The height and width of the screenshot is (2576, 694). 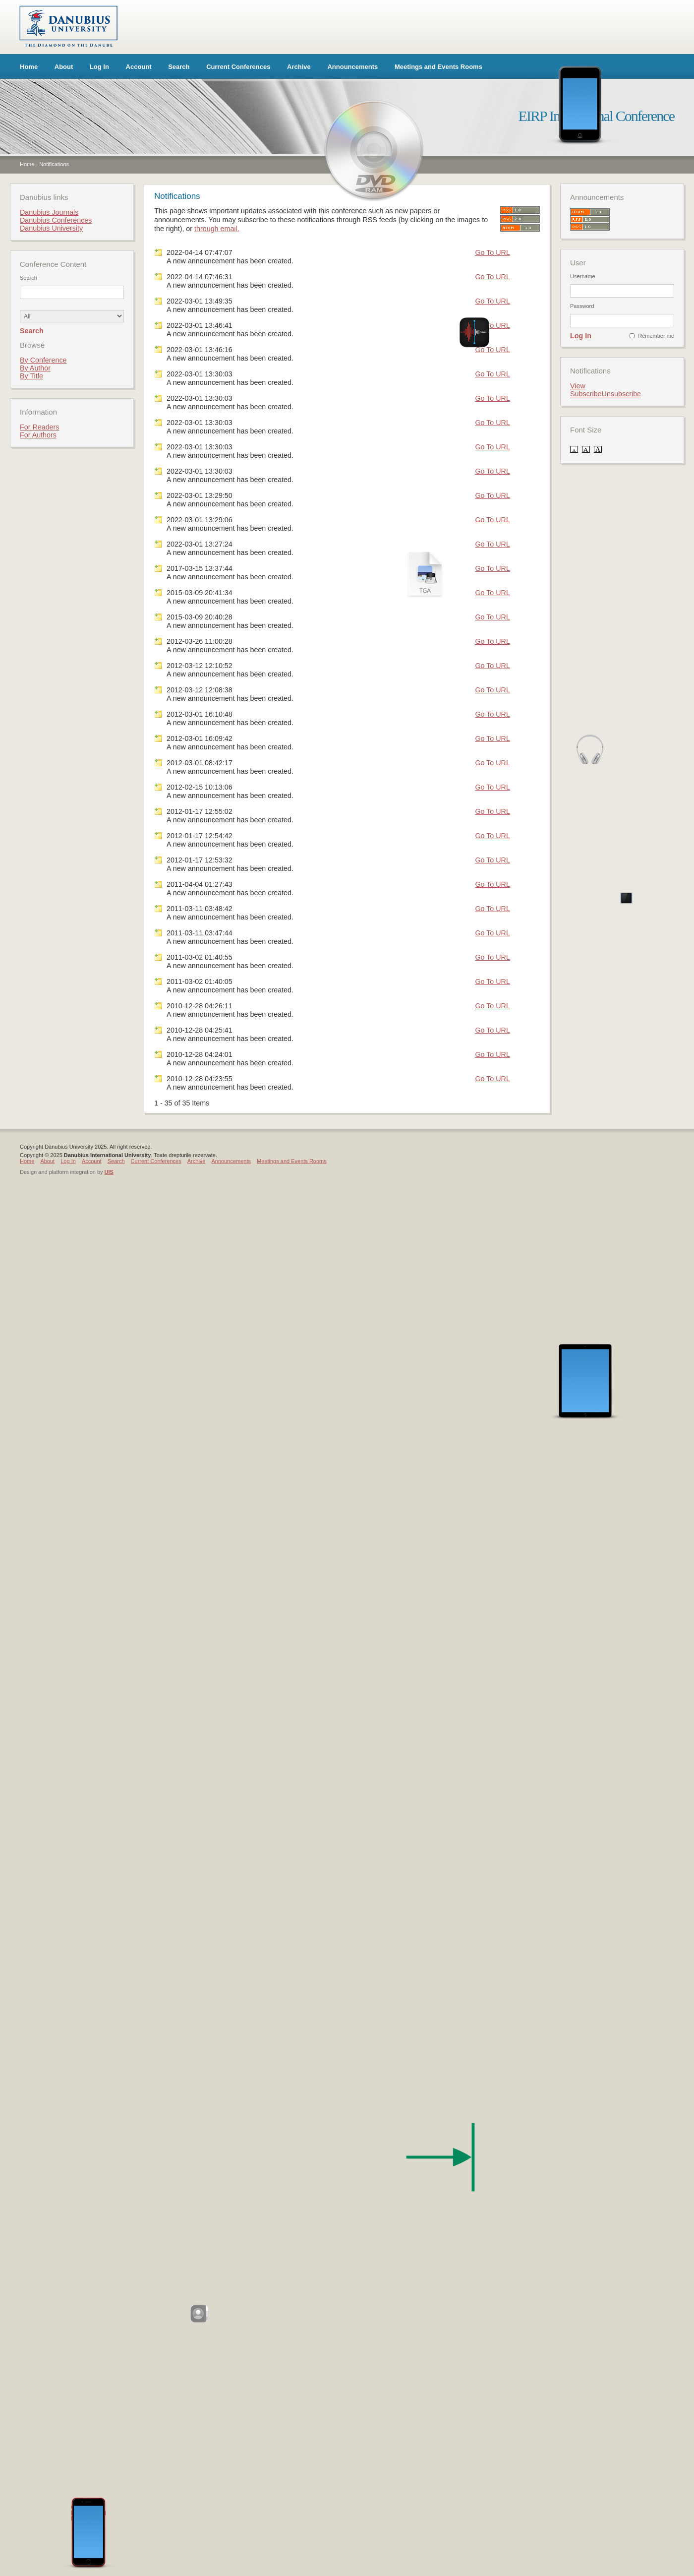 I want to click on open contacts app, so click(x=199, y=2314).